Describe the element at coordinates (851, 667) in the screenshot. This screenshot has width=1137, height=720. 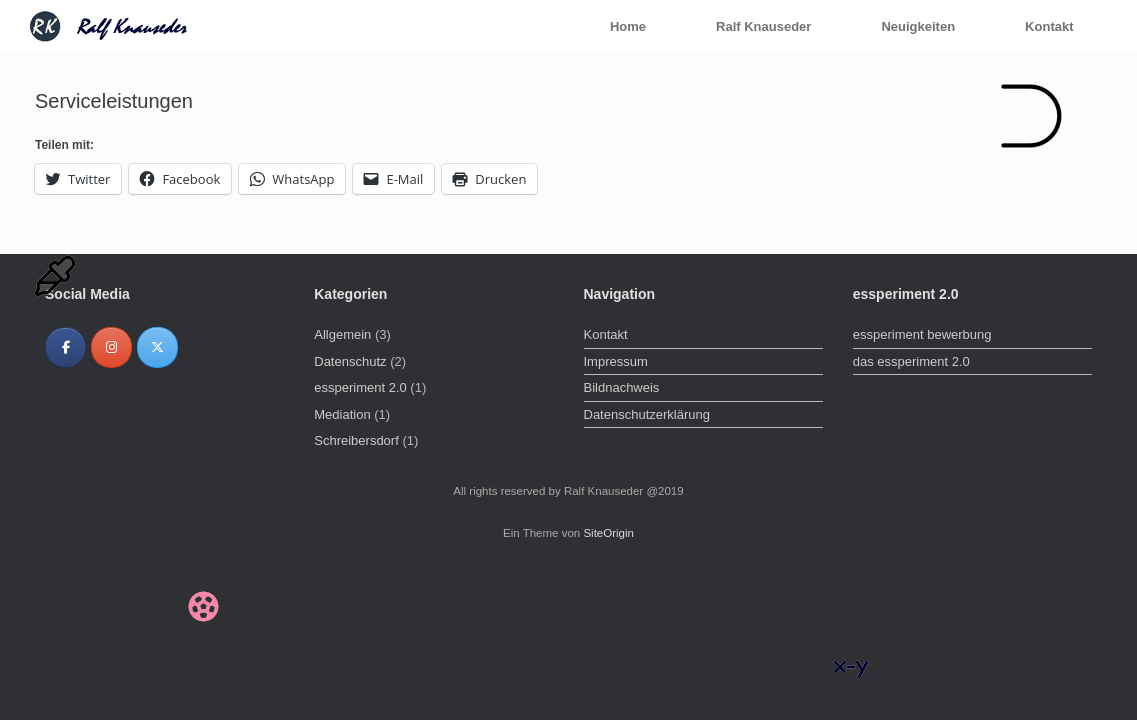
I see `subtract y value from x in a calculation` at that location.